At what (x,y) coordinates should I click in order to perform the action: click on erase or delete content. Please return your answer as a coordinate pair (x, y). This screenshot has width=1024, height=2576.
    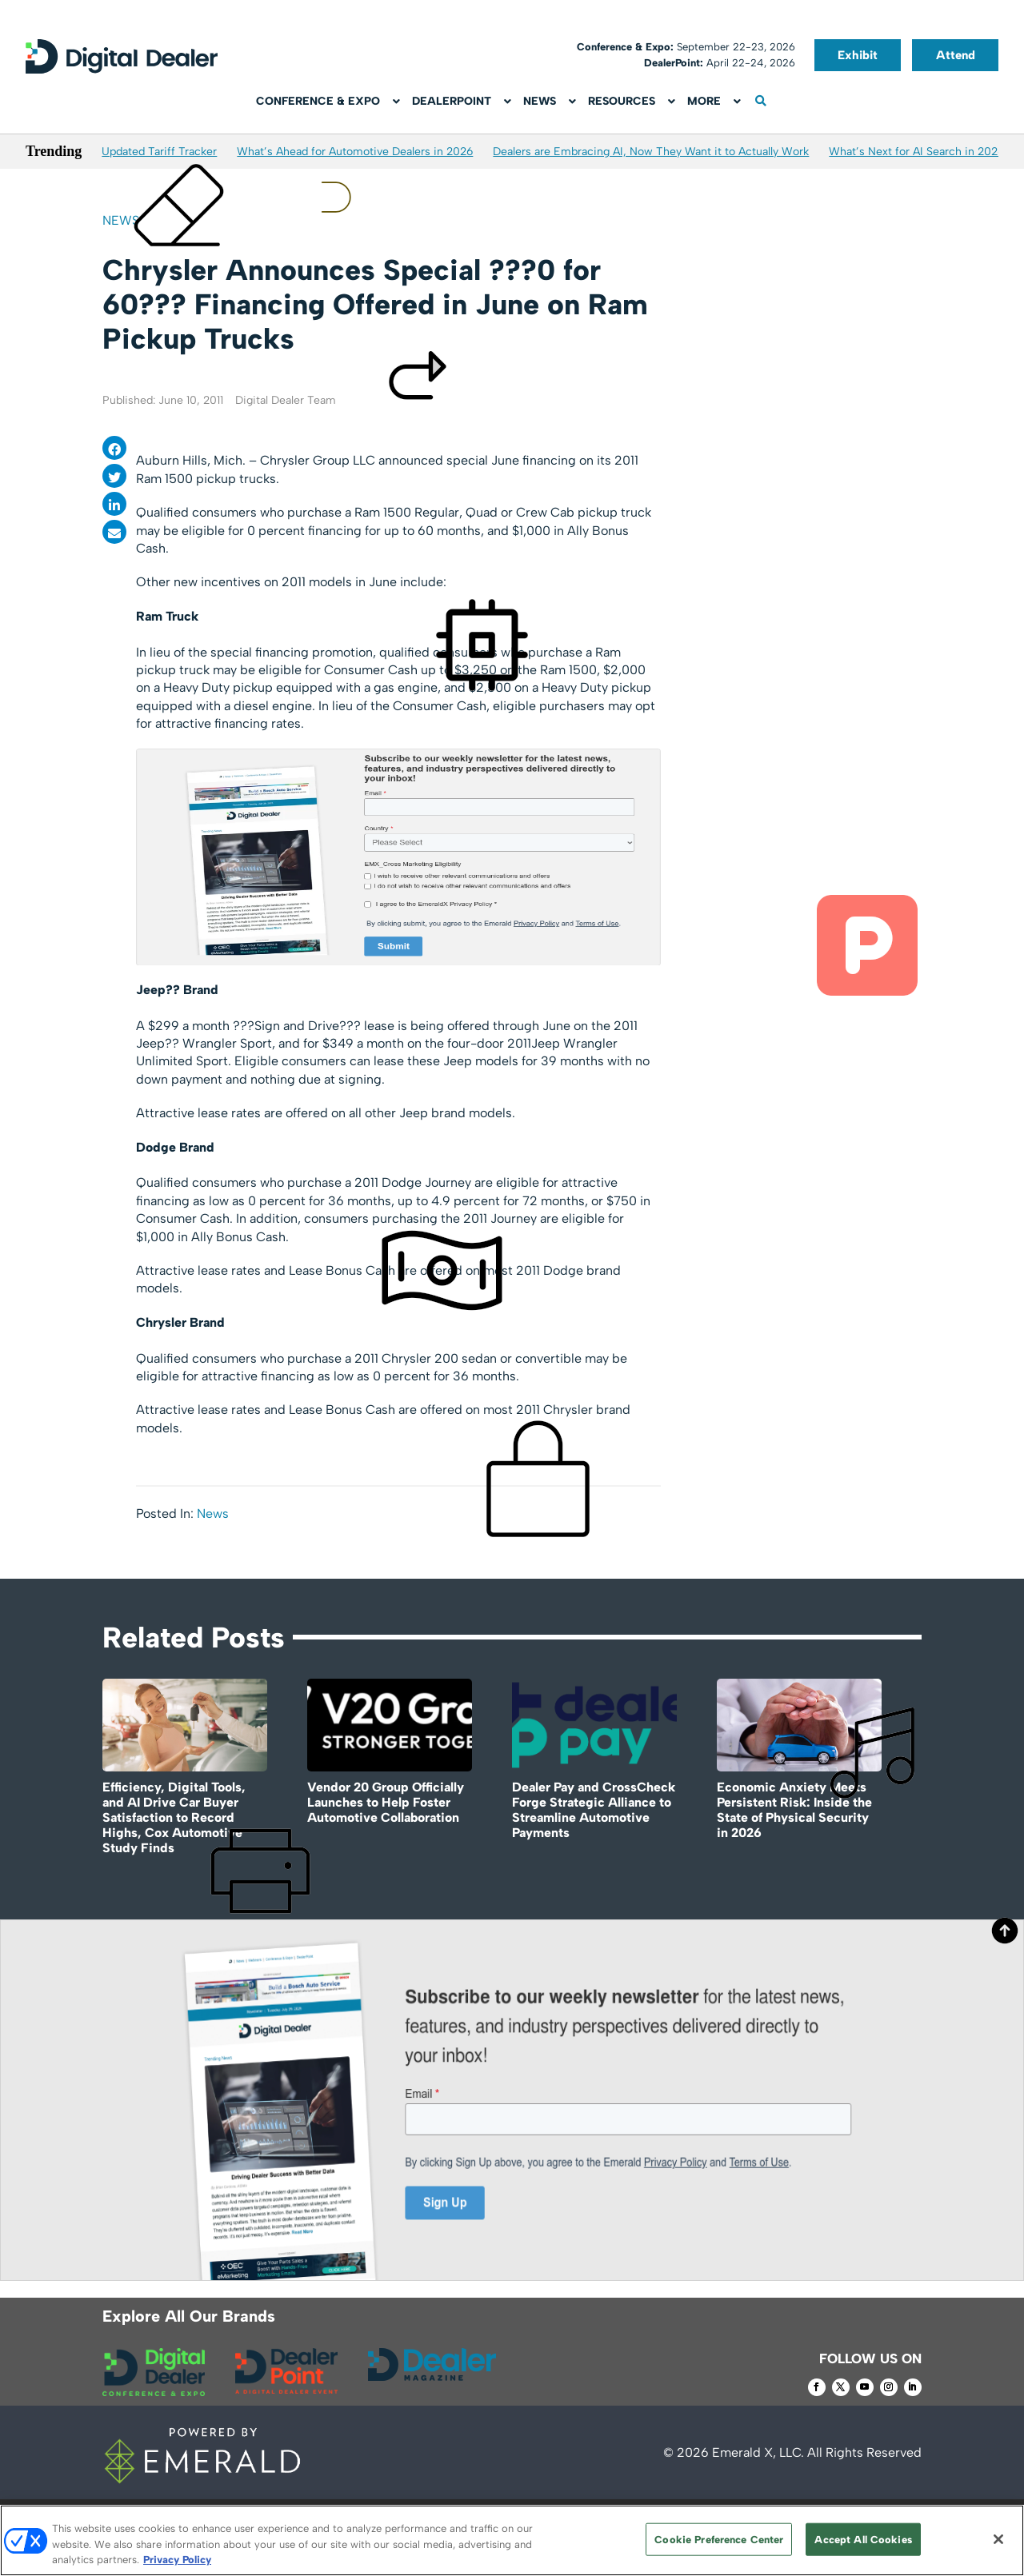
    Looking at the image, I should click on (178, 205).